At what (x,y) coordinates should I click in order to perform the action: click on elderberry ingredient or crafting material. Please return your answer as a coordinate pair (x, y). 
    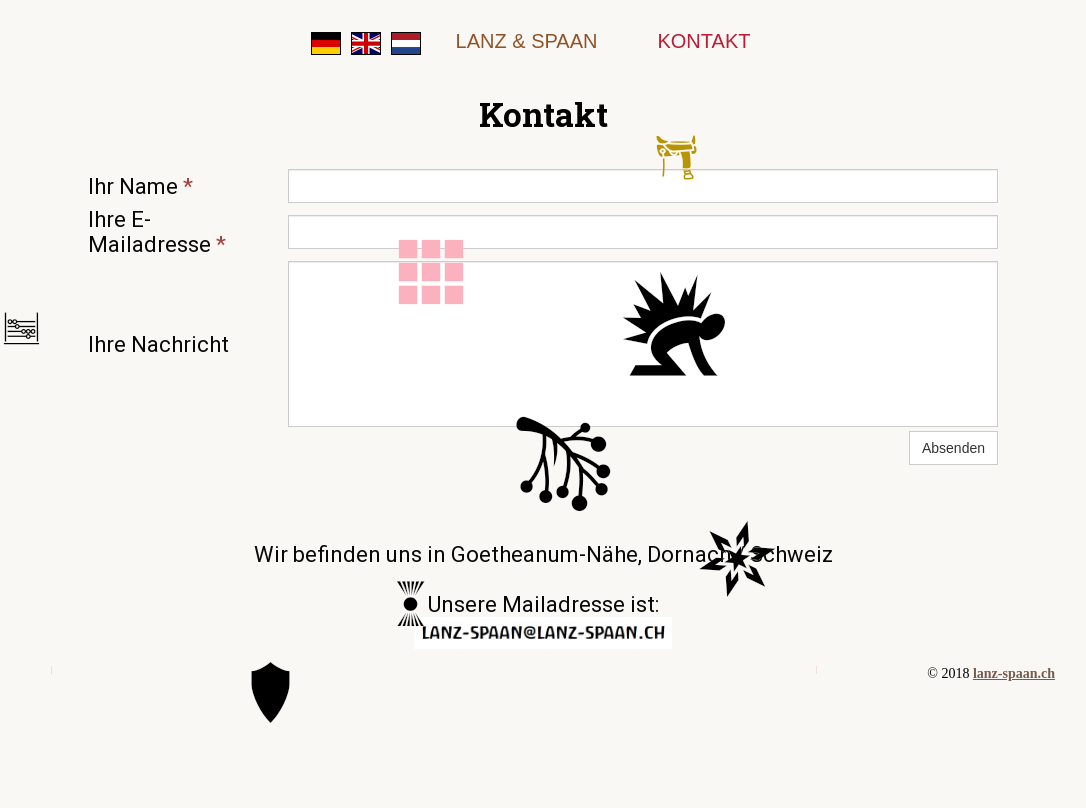
    Looking at the image, I should click on (563, 462).